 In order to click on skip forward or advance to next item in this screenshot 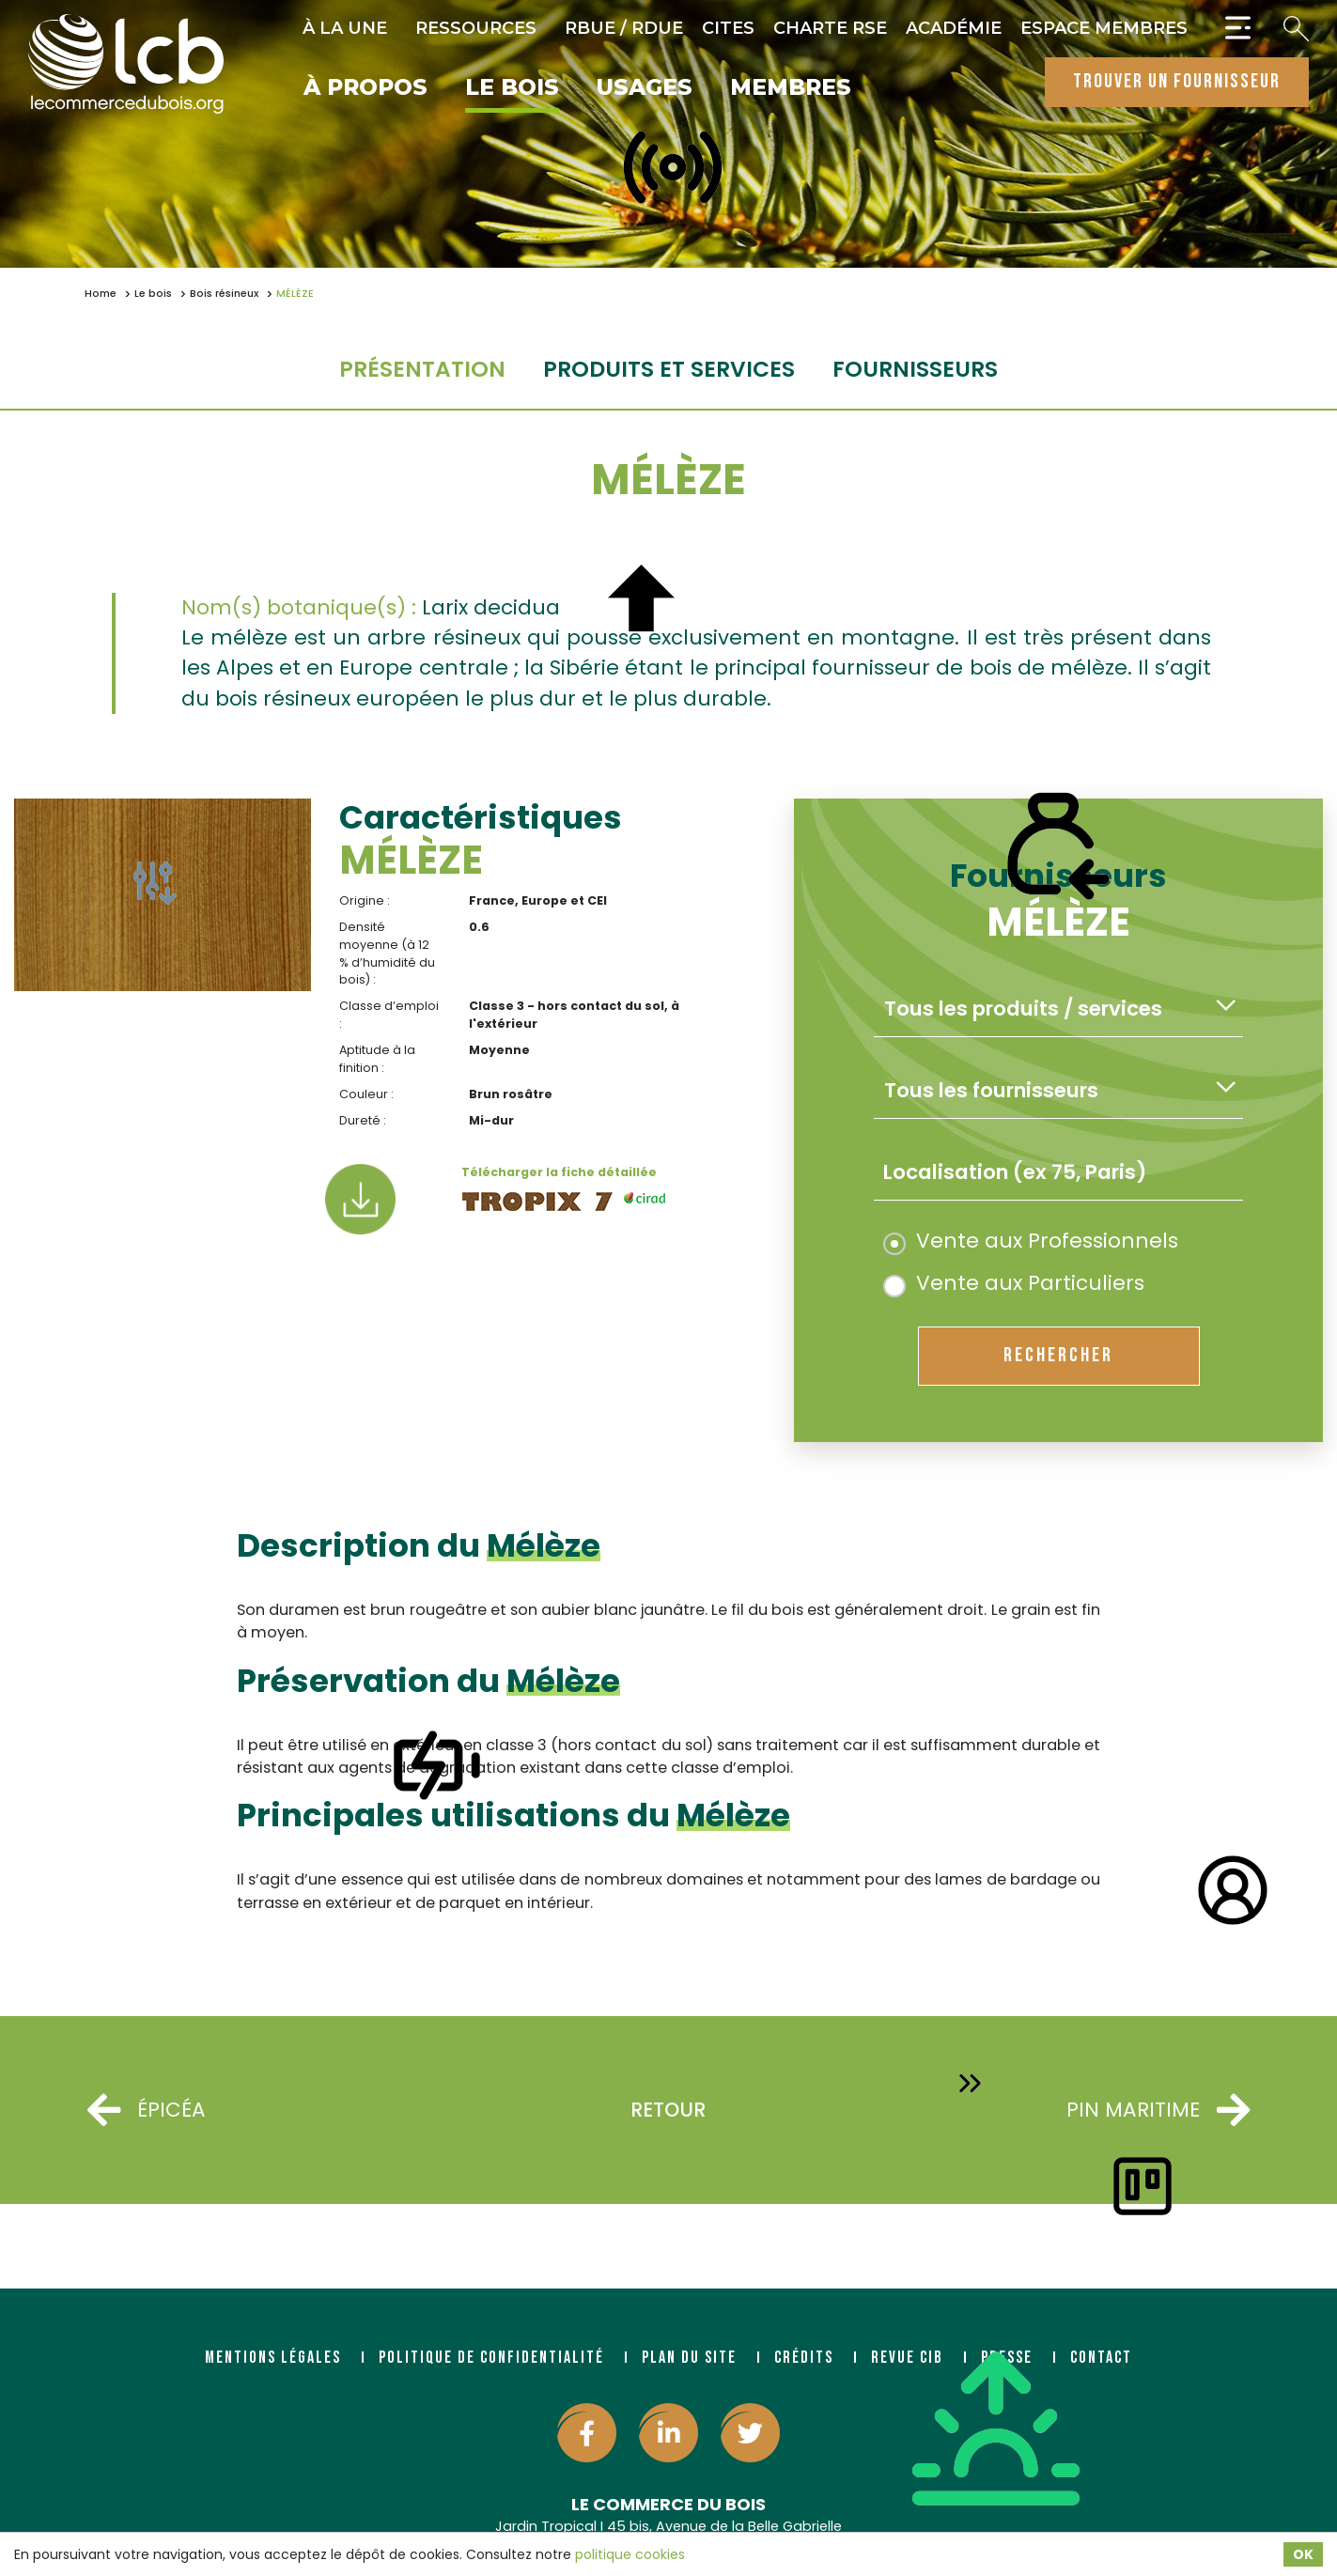, I will do `click(970, 2083)`.